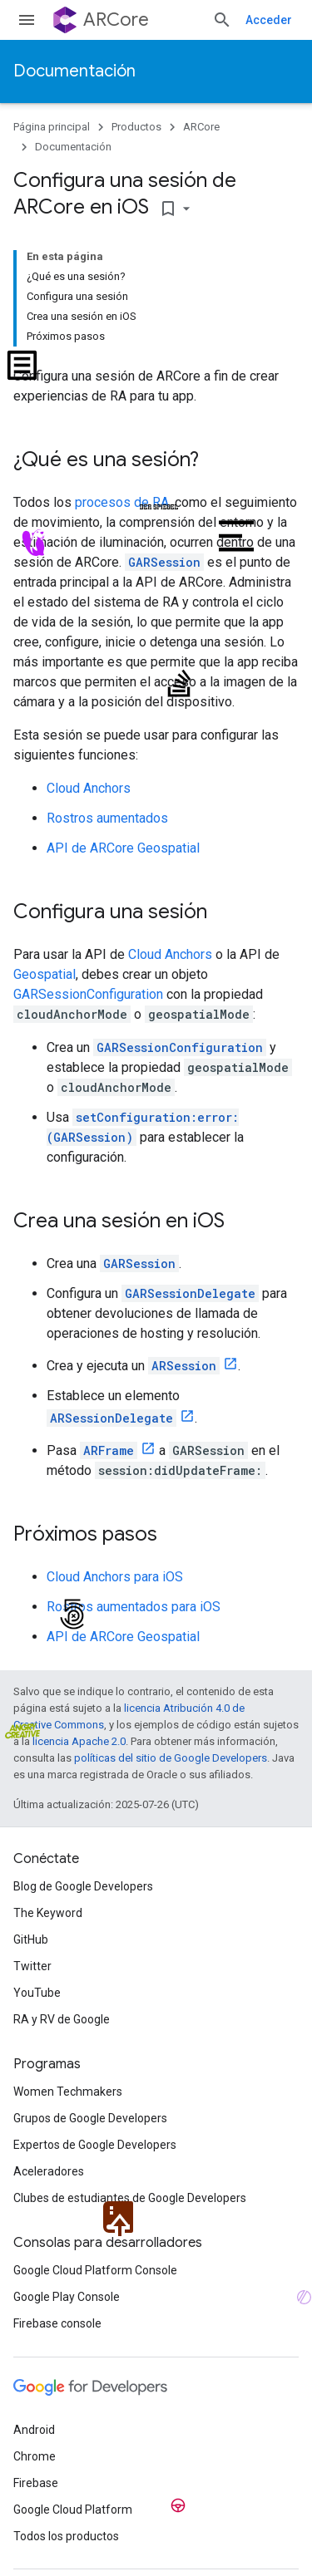  What do you see at coordinates (72, 1614) in the screenshot?
I see `visit 500px photography platform` at bounding box center [72, 1614].